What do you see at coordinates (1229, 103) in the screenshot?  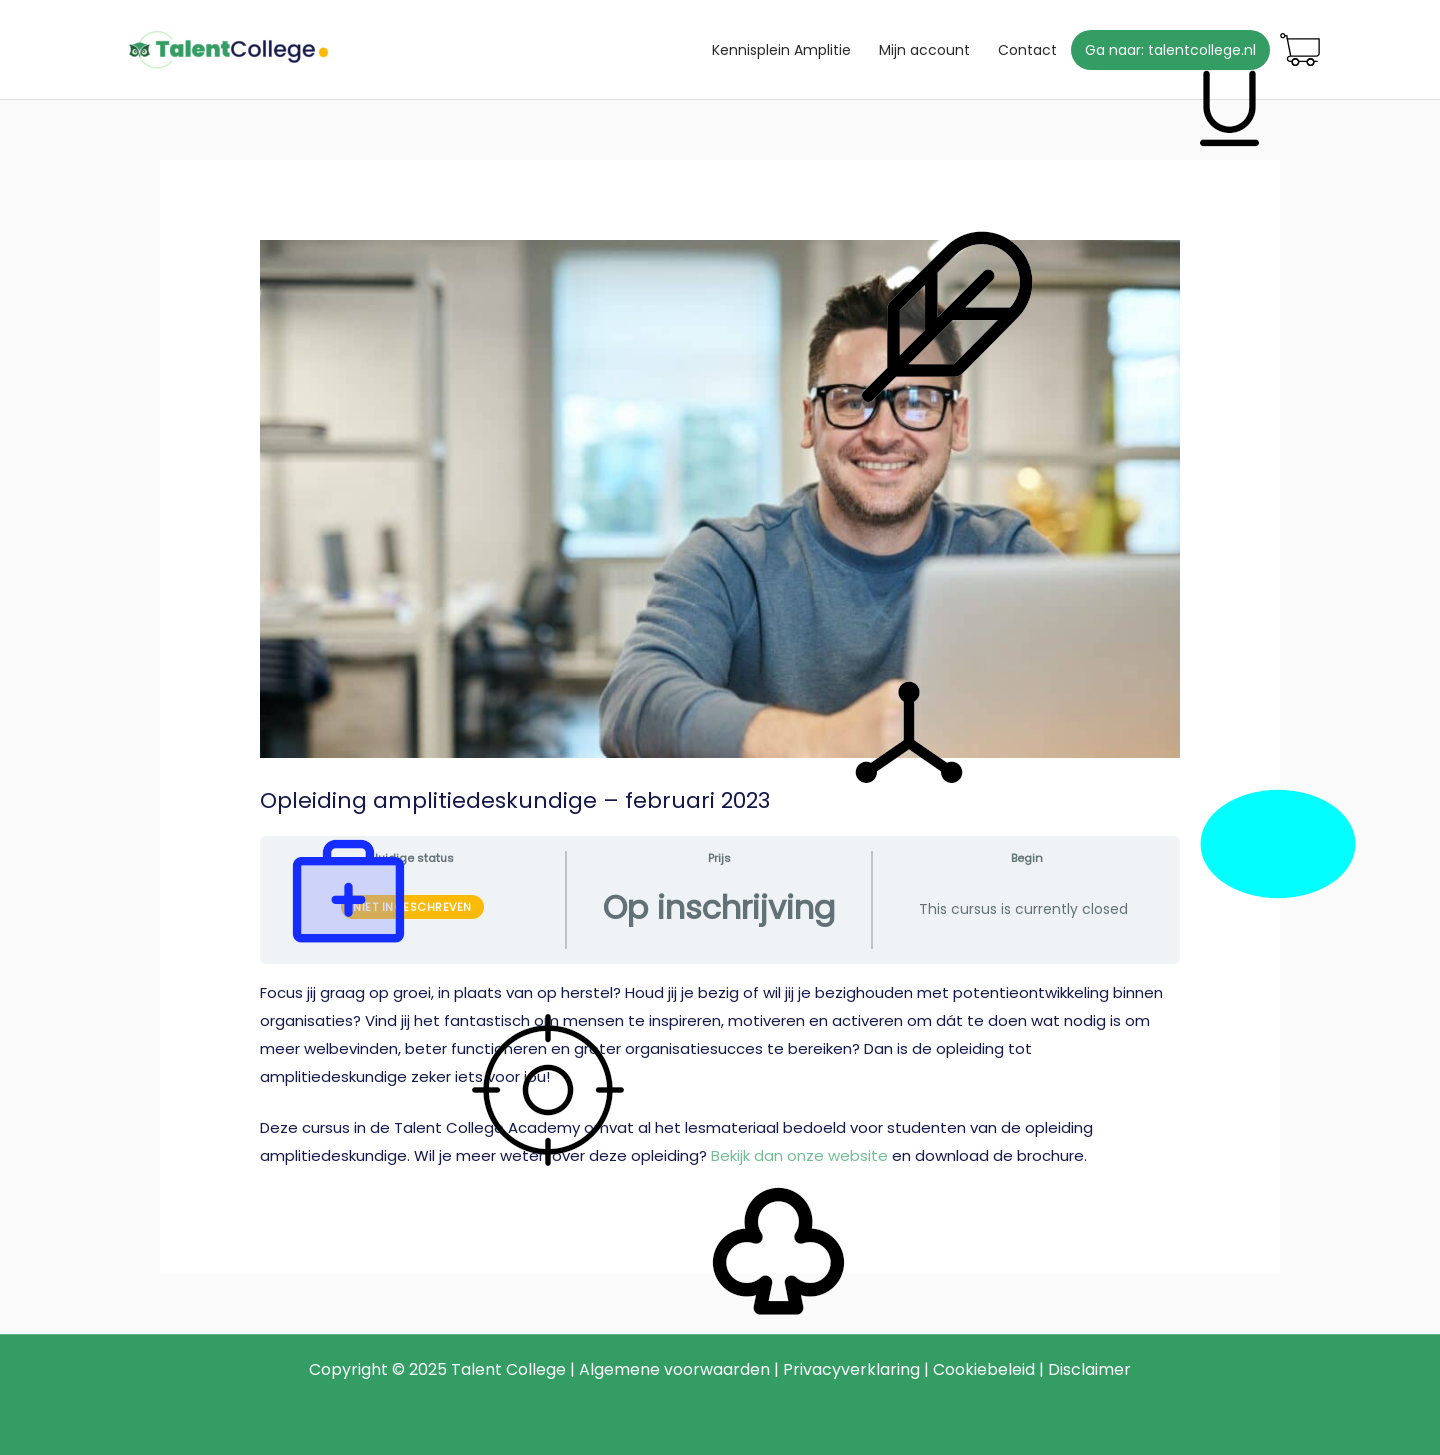 I see `apply underline formatting to selected text` at bounding box center [1229, 103].